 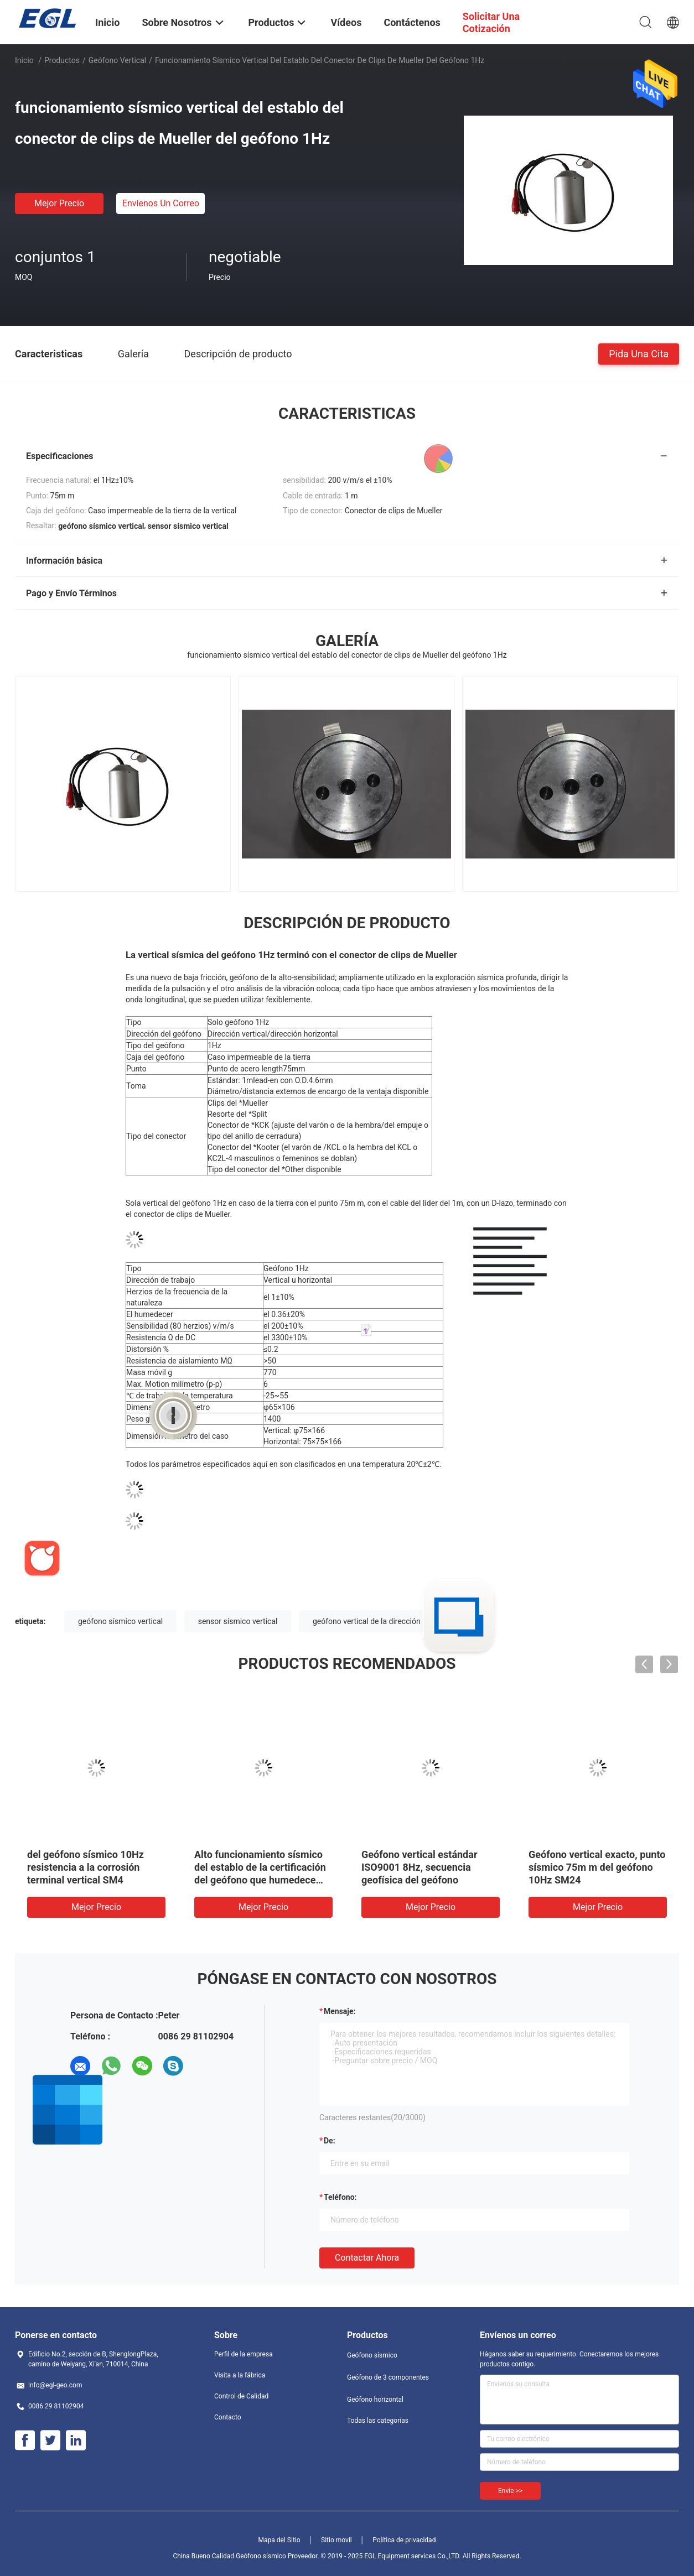 I want to click on open passwords and keys manager, so click(x=173, y=1416).